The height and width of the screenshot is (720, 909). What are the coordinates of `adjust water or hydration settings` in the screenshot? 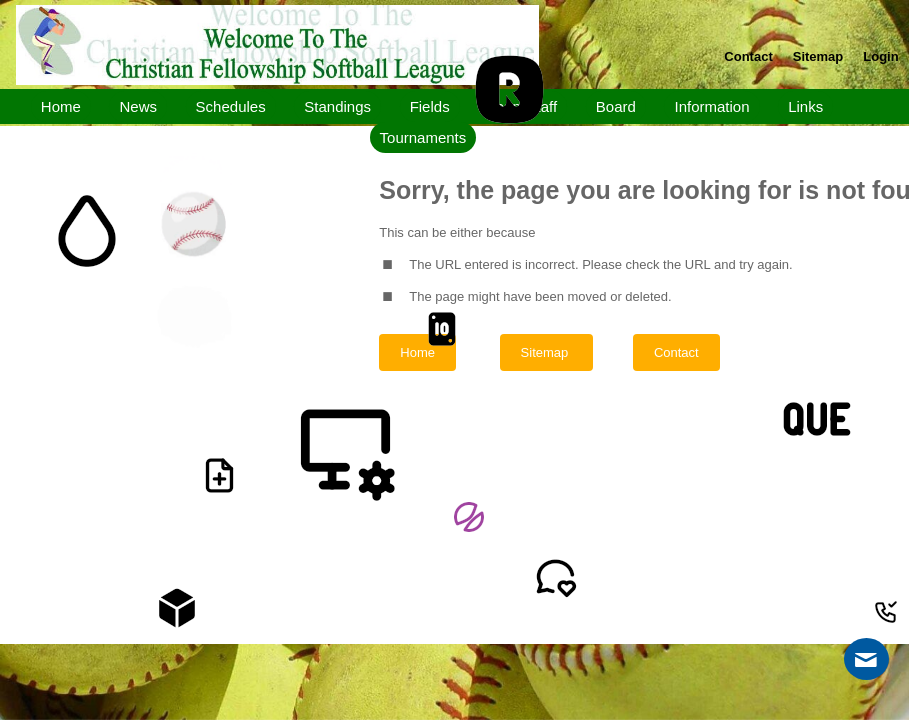 It's located at (87, 231).